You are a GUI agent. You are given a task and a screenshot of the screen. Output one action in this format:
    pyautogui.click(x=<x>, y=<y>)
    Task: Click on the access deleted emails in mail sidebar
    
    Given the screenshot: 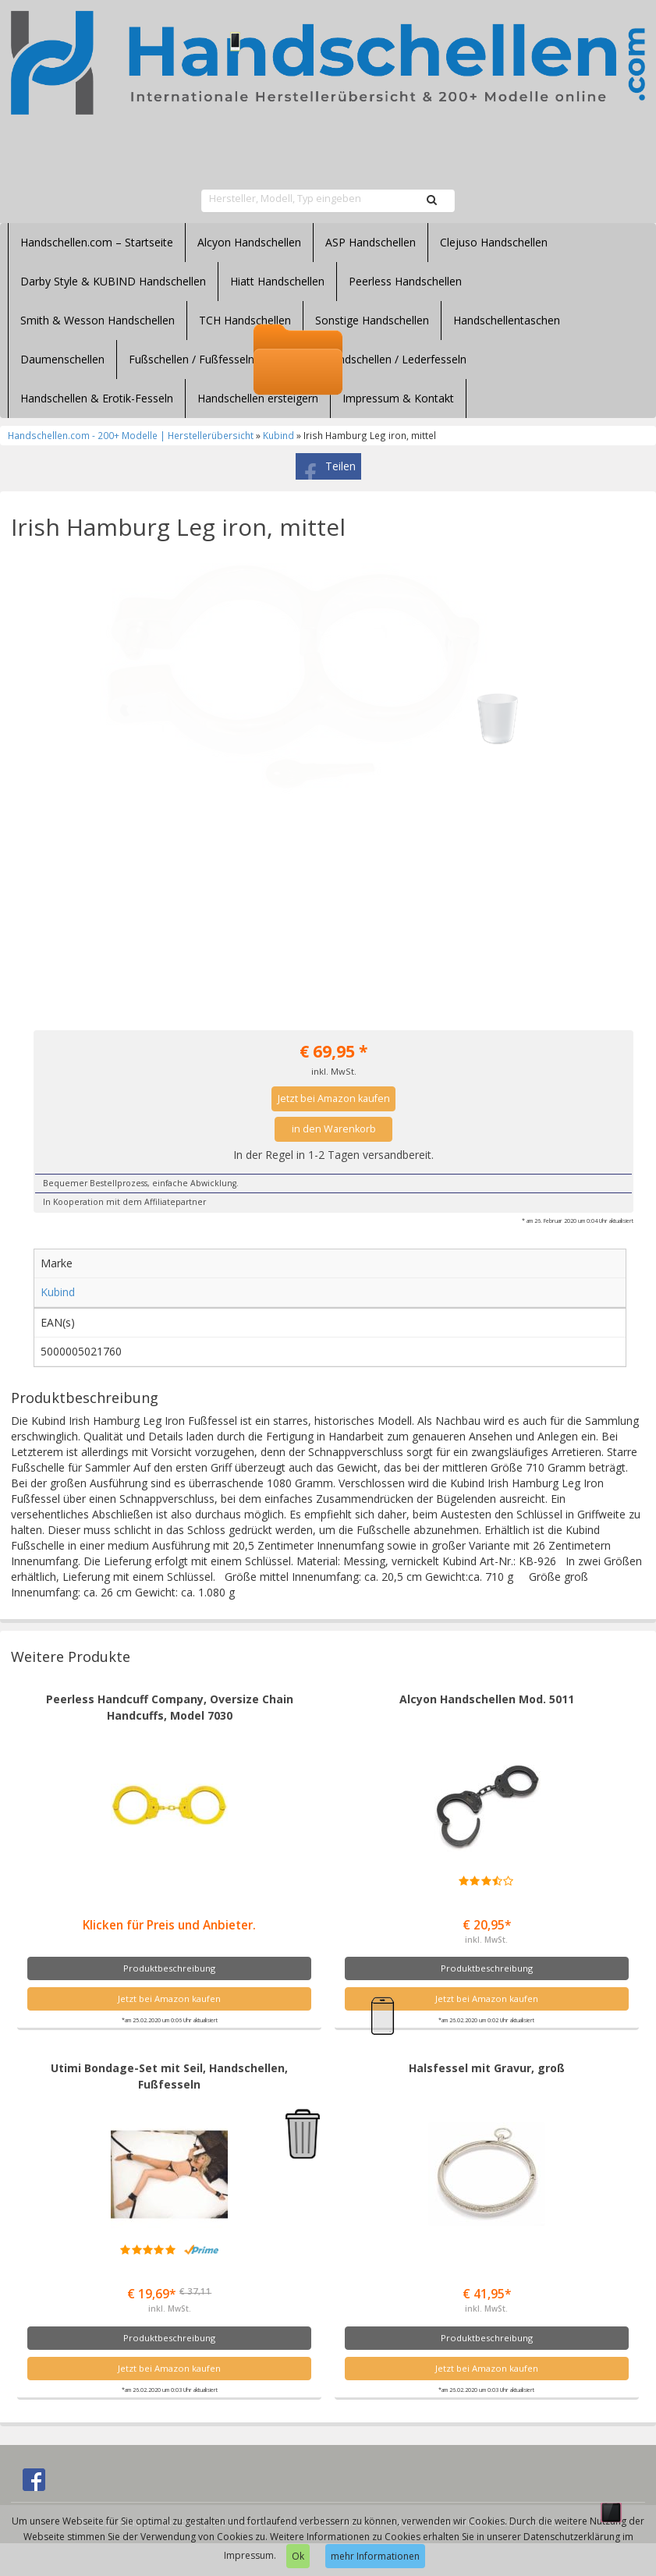 What is the action you would take?
    pyautogui.click(x=303, y=2134)
    